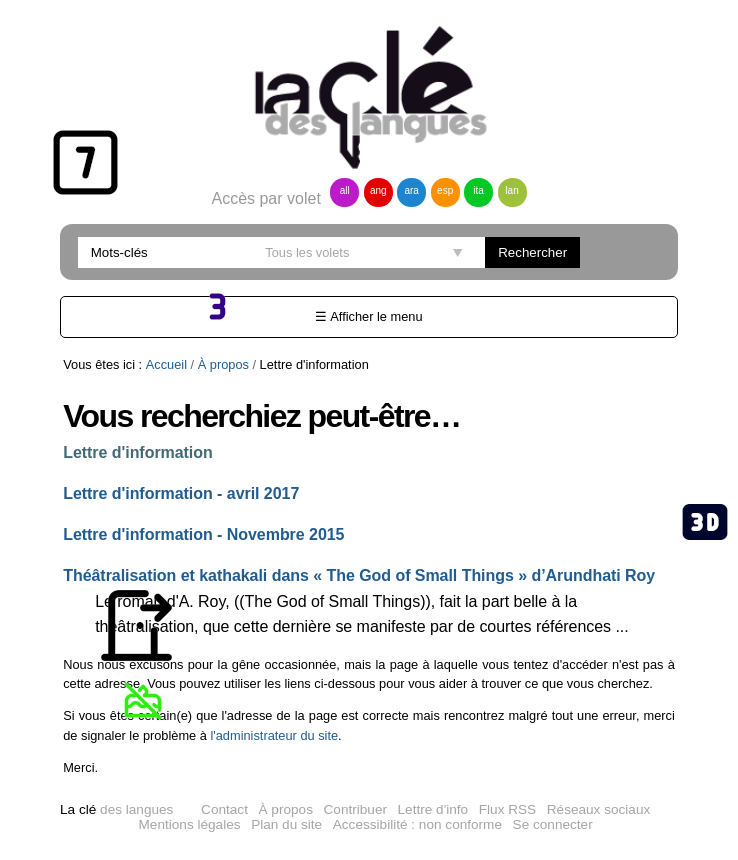 This screenshot has width=738, height=860. What do you see at coordinates (705, 522) in the screenshot?
I see `indicates 3D content or viewing mode` at bounding box center [705, 522].